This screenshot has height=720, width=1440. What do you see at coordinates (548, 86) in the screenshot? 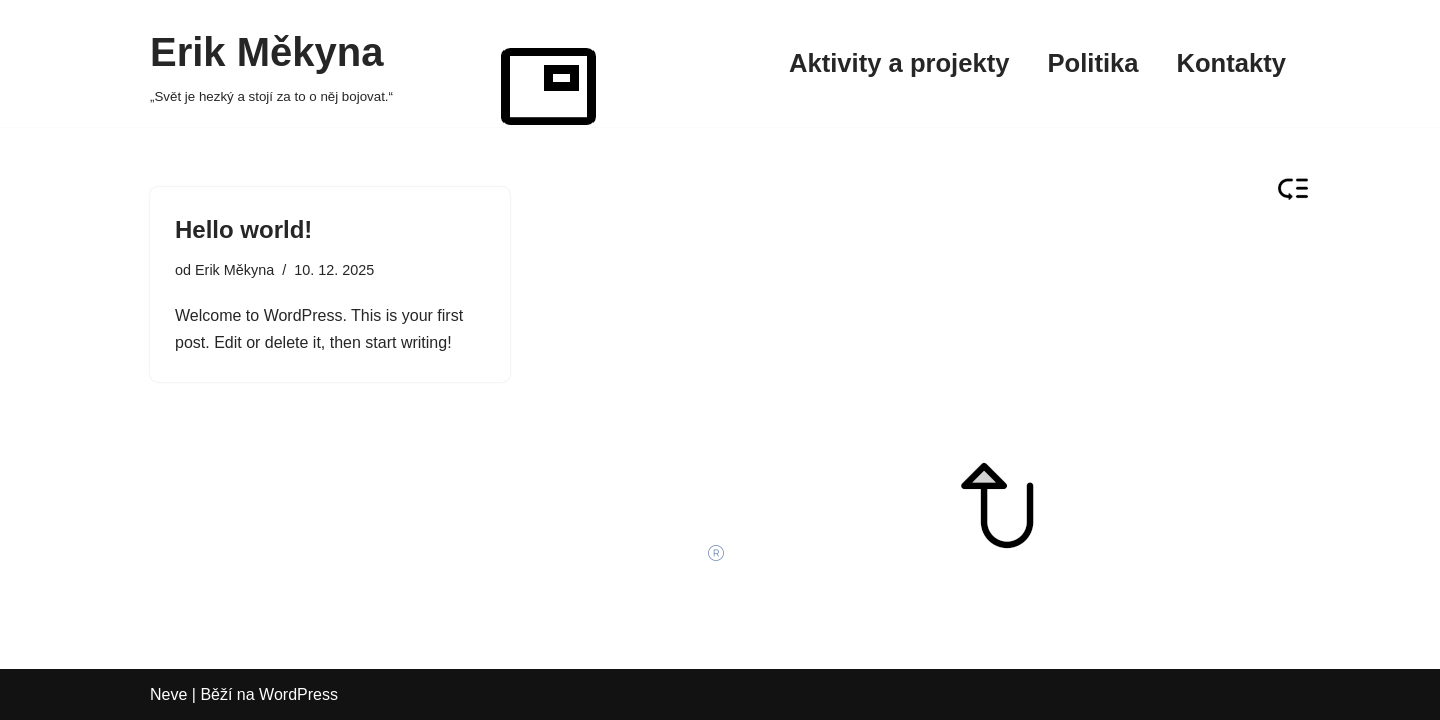
I see `enable picture-in-picture mode` at bounding box center [548, 86].